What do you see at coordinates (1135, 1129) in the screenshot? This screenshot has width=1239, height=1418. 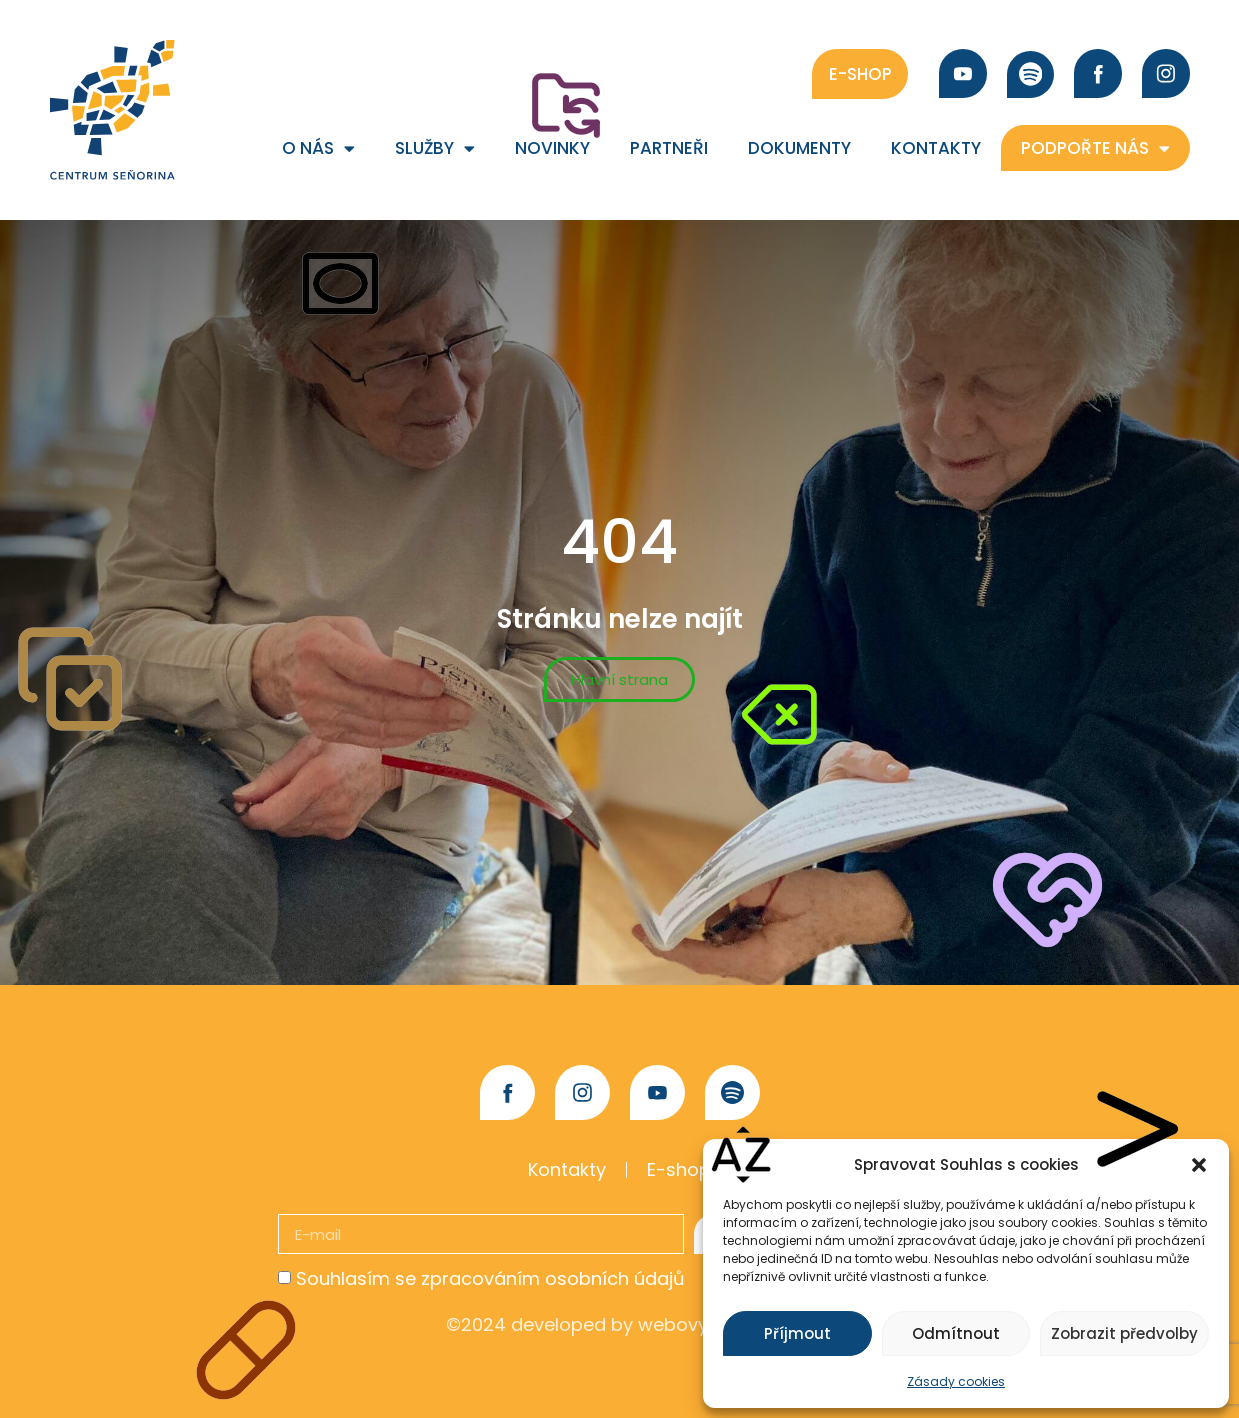 I see `navigate to the next item or page` at bounding box center [1135, 1129].